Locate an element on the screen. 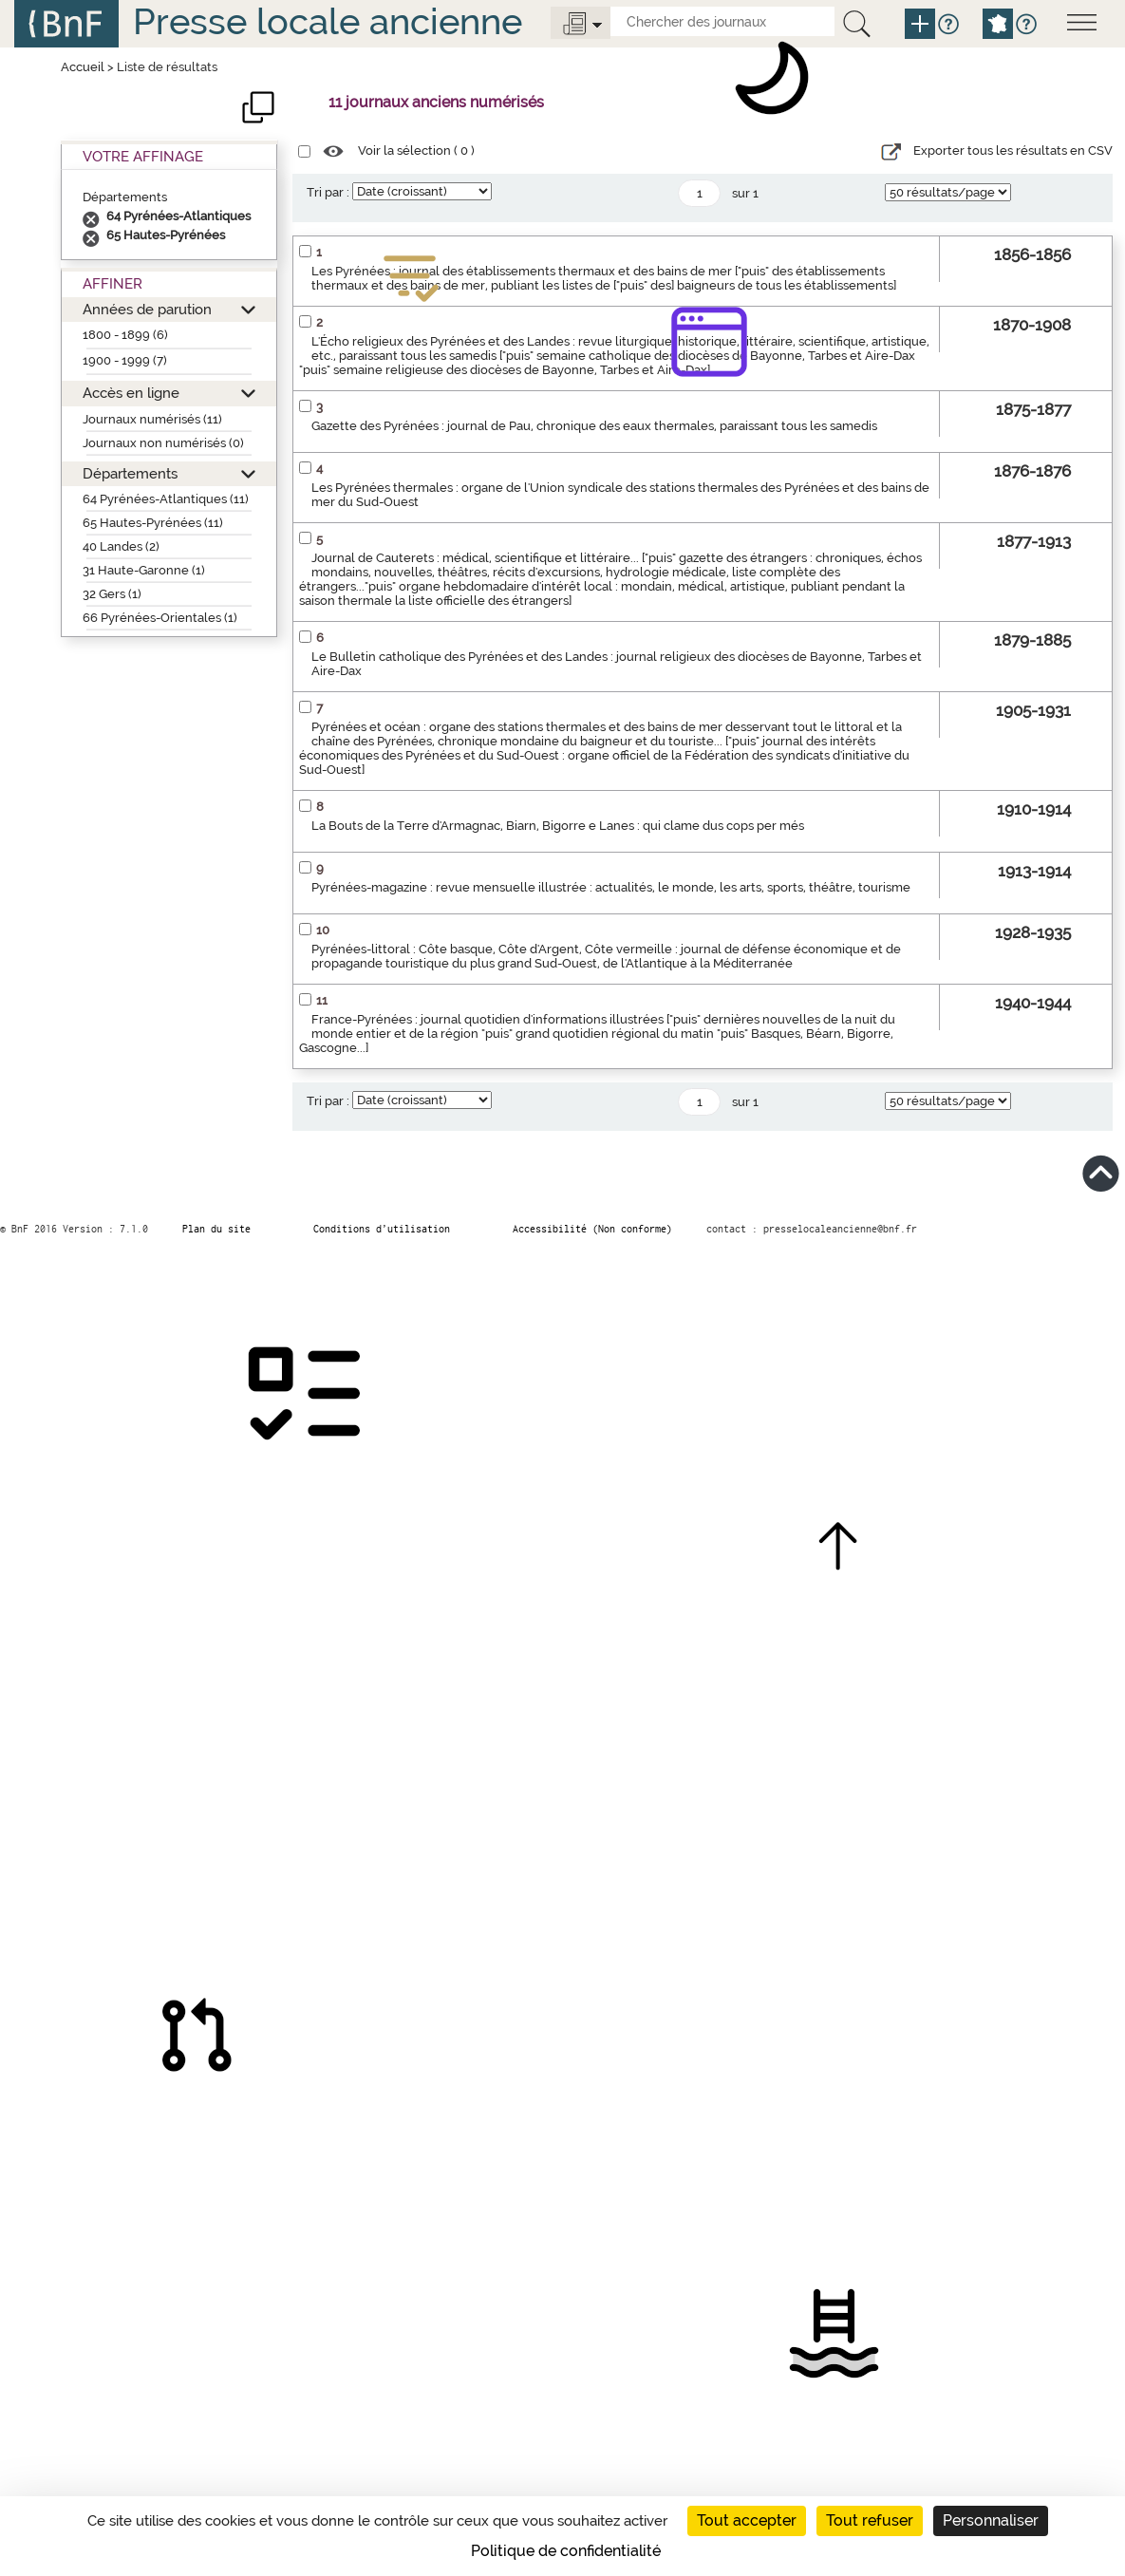  switch to dark mode is located at coordinates (771, 77).